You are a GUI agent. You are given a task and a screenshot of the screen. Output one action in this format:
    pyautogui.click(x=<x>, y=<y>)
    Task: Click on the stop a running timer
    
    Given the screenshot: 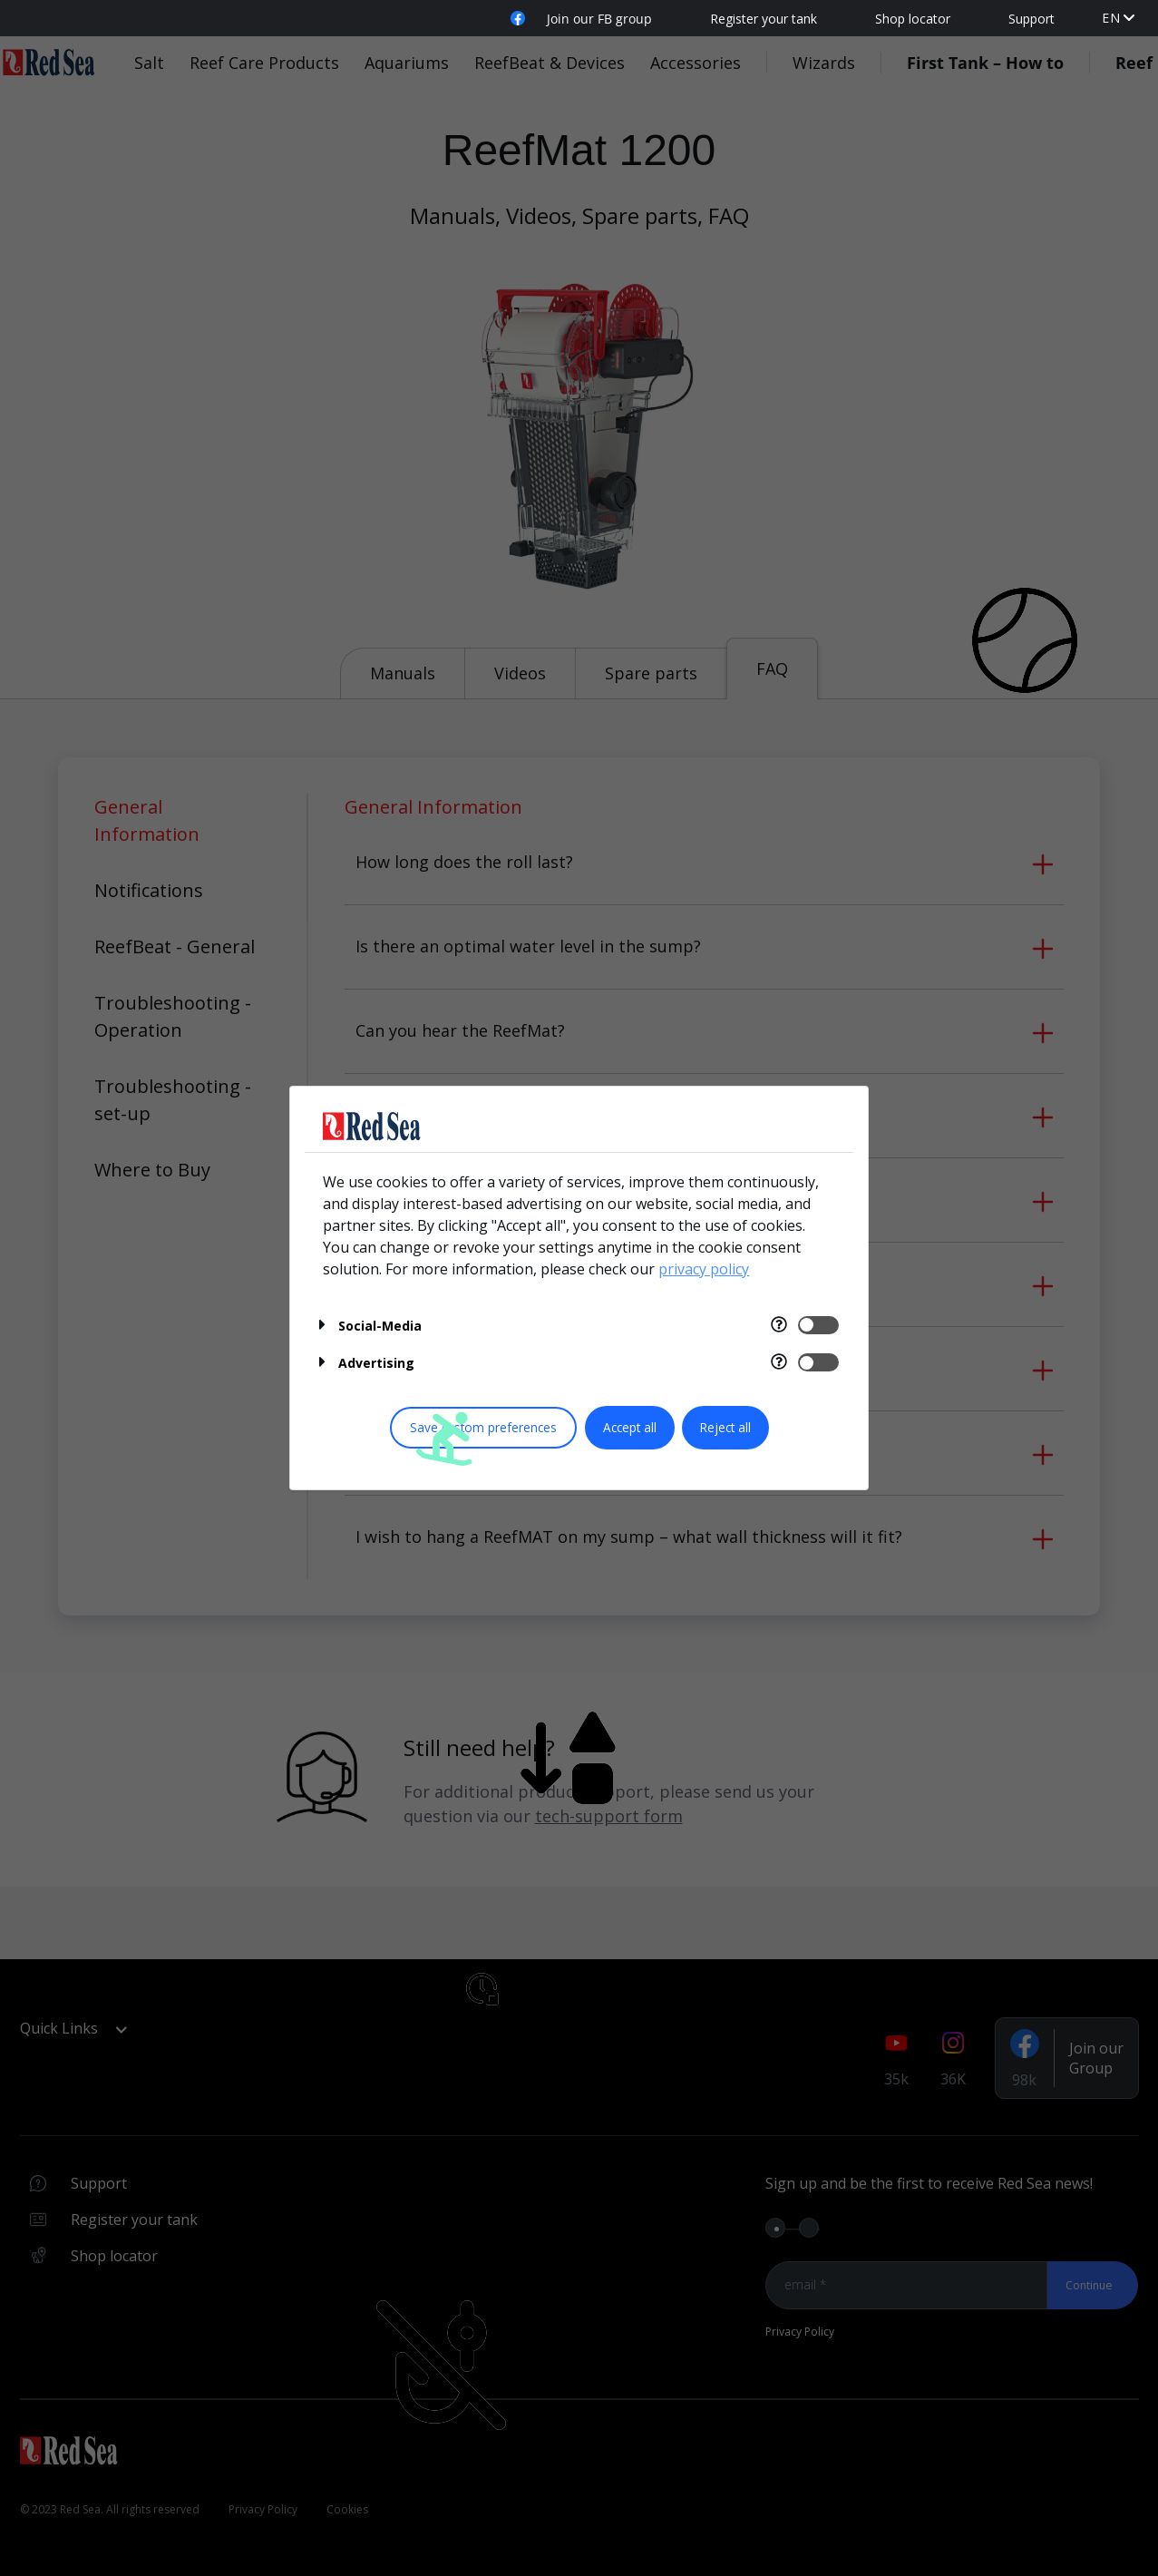 What is the action you would take?
    pyautogui.click(x=482, y=1988)
    